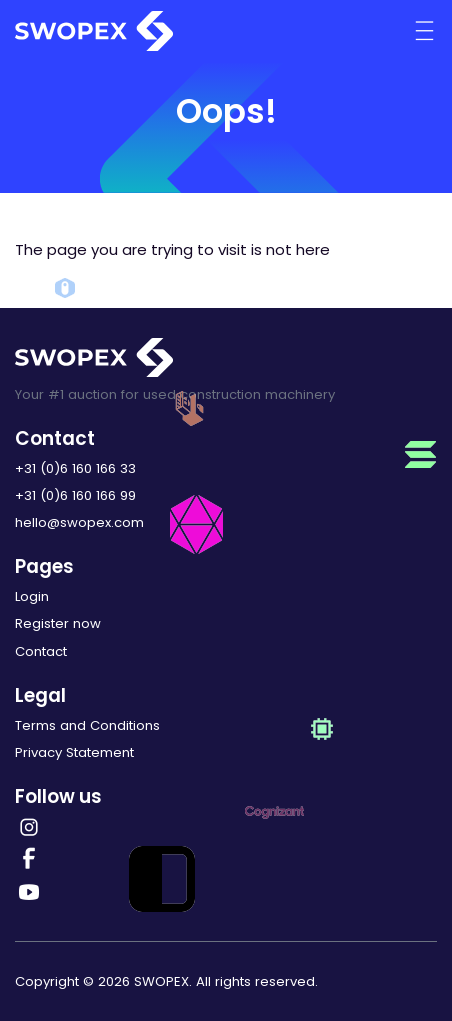 The image size is (452, 1021). Describe the element at coordinates (274, 812) in the screenshot. I see `link to Cognizant services or website` at that location.